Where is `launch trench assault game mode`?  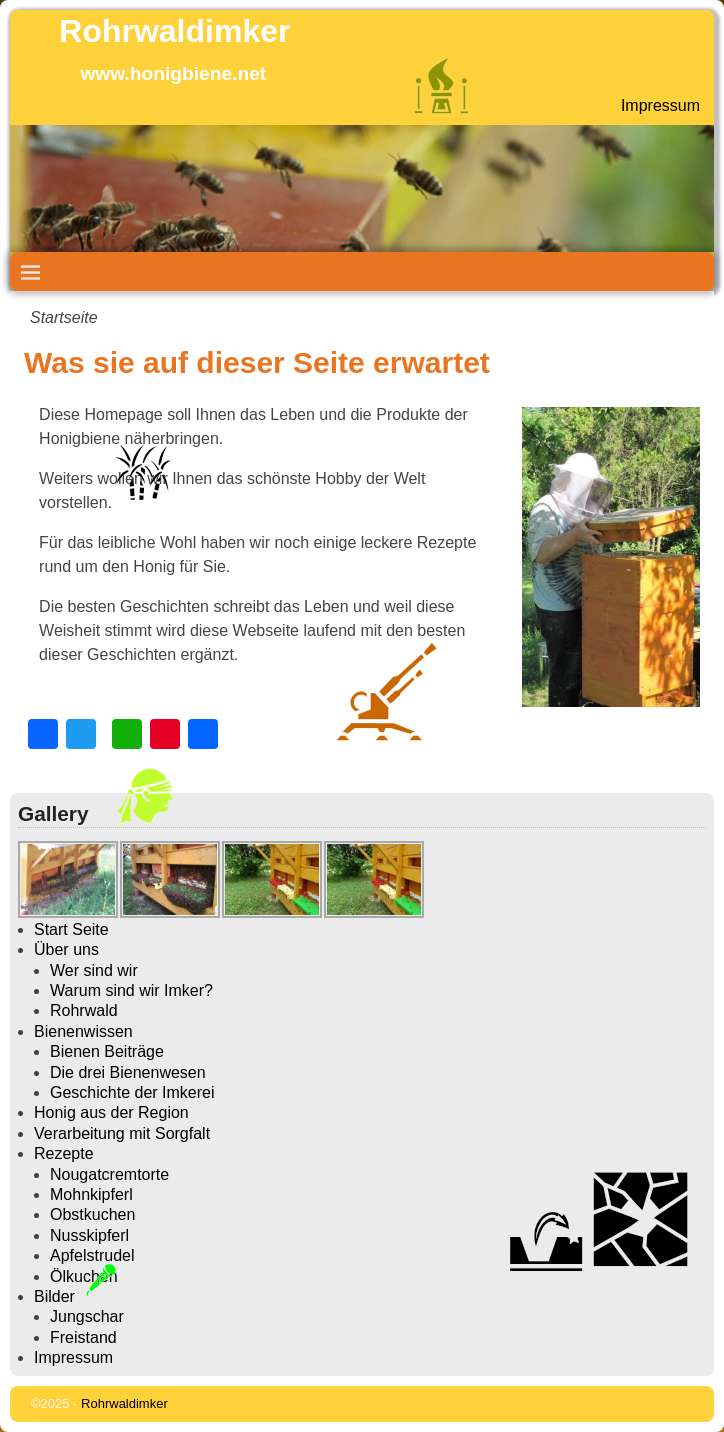 launch trench assault game mode is located at coordinates (545, 1235).